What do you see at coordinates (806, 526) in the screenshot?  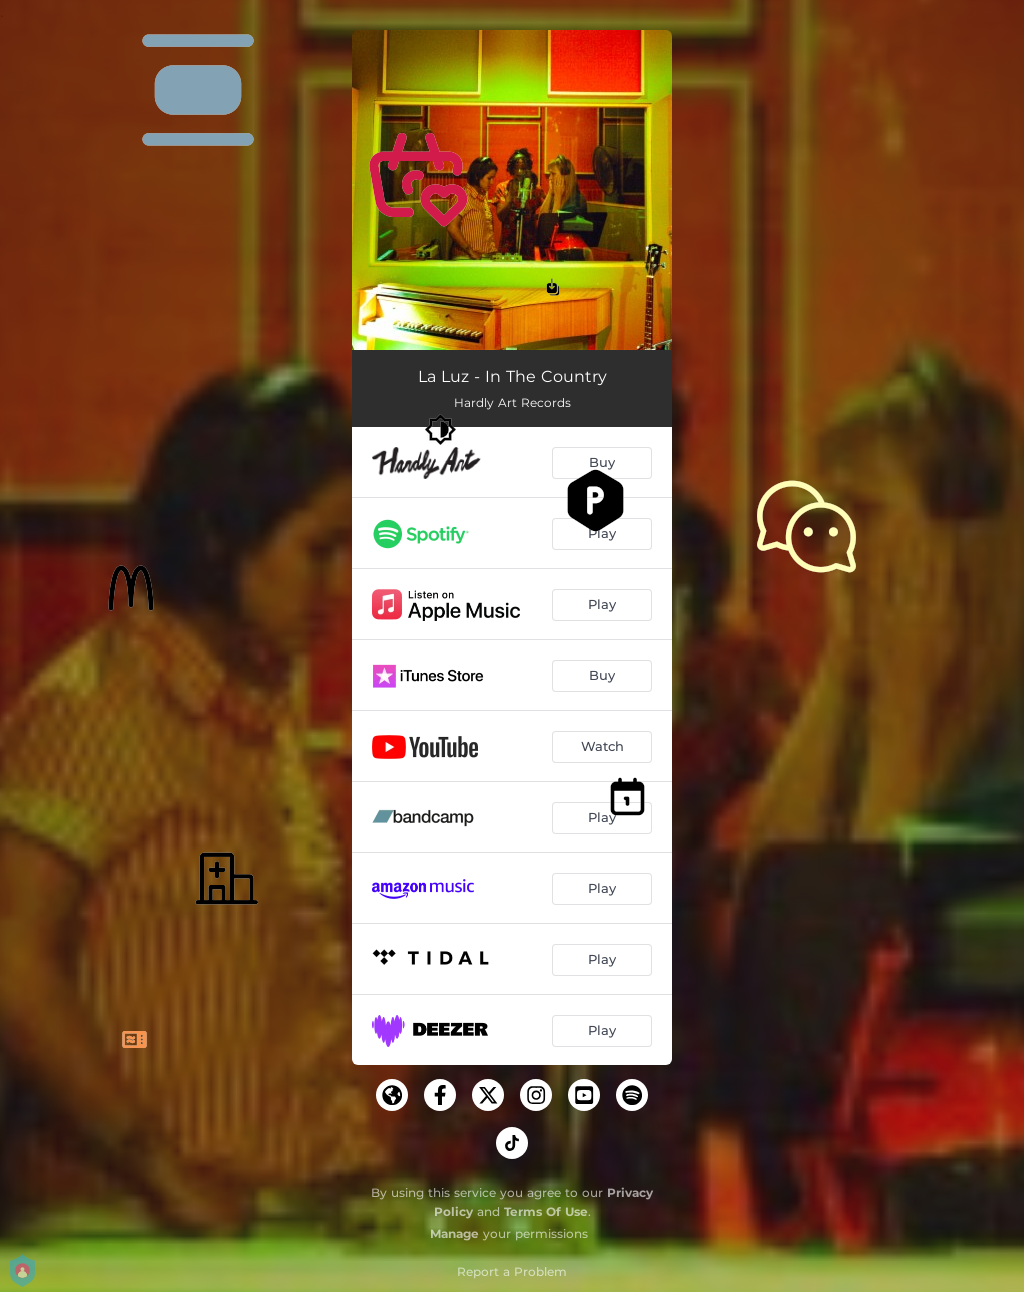 I see `open wechat messaging app` at bounding box center [806, 526].